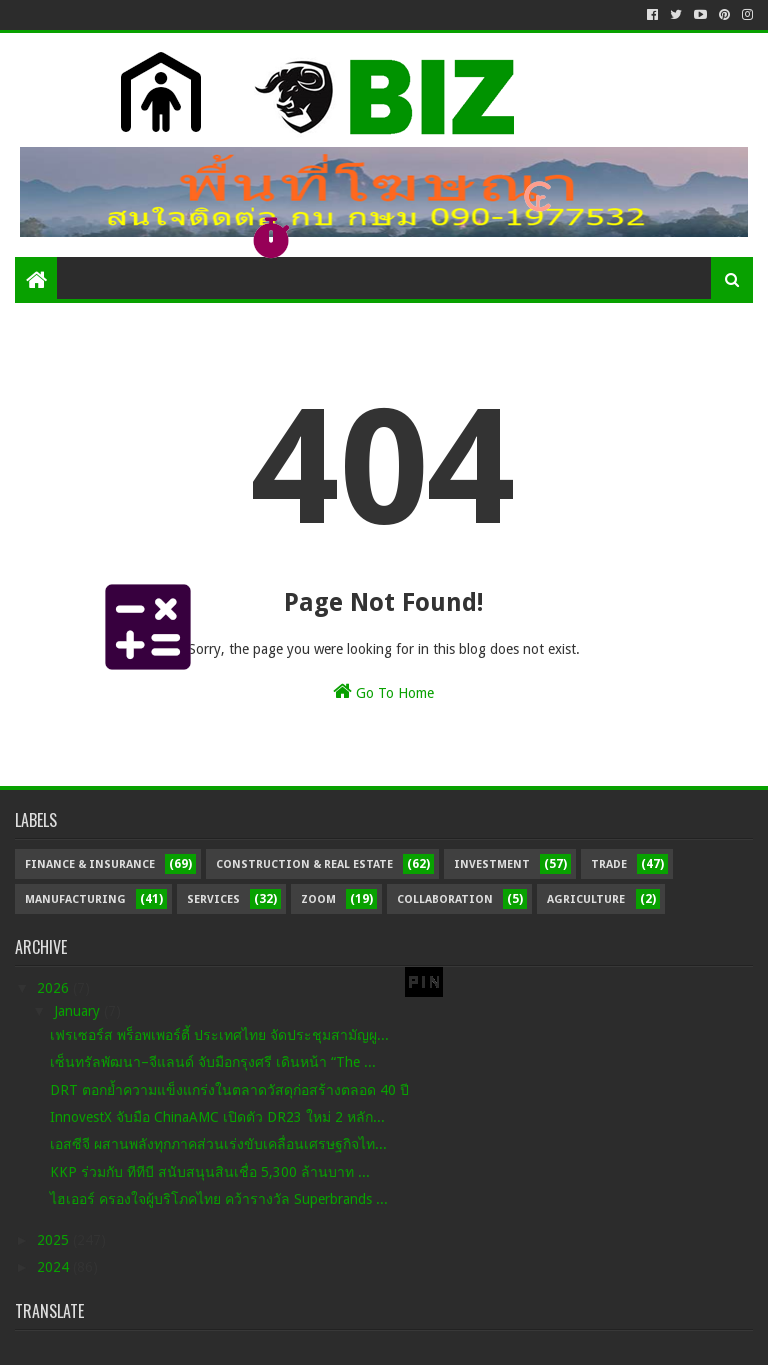  Describe the element at coordinates (161, 92) in the screenshot. I see `find shelter or emergency housing` at that location.